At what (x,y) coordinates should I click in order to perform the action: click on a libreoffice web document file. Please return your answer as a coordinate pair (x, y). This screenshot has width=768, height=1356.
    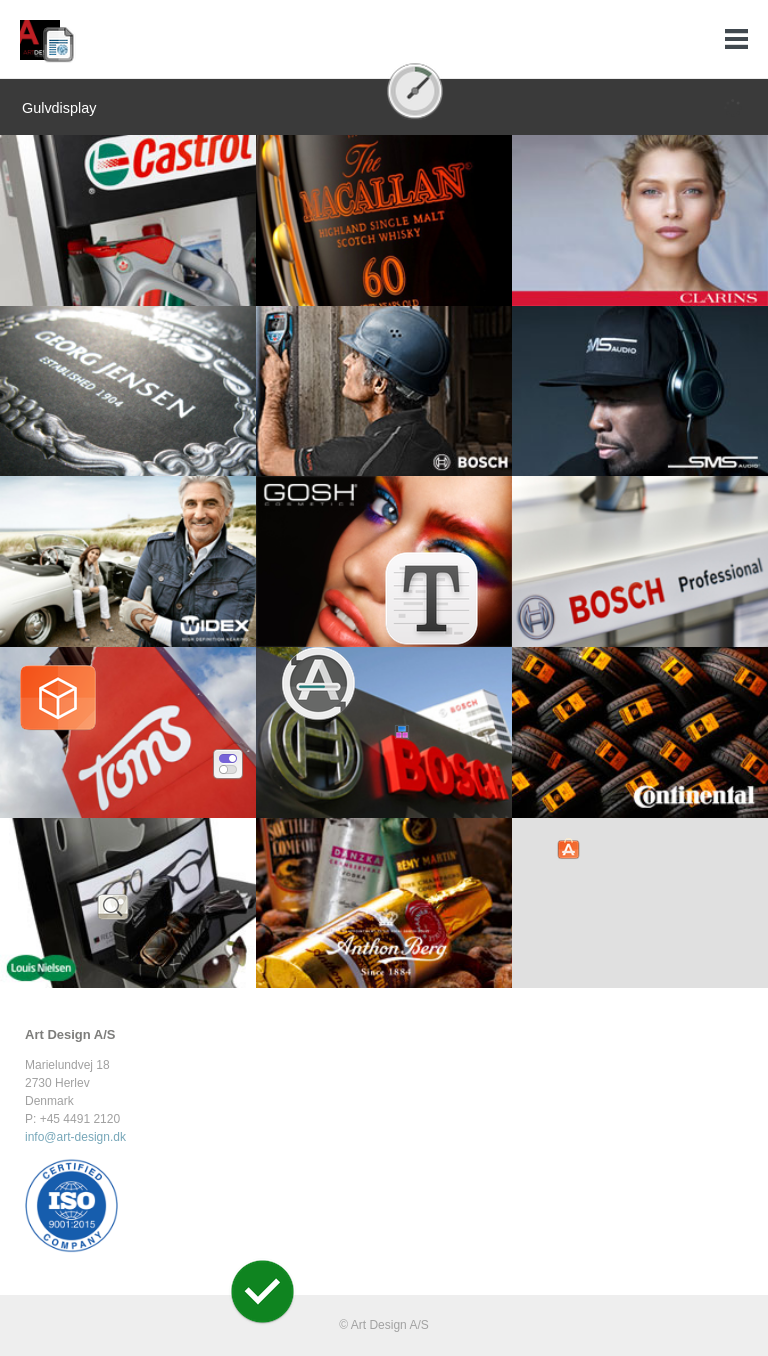
    Looking at the image, I should click on (58, 44).